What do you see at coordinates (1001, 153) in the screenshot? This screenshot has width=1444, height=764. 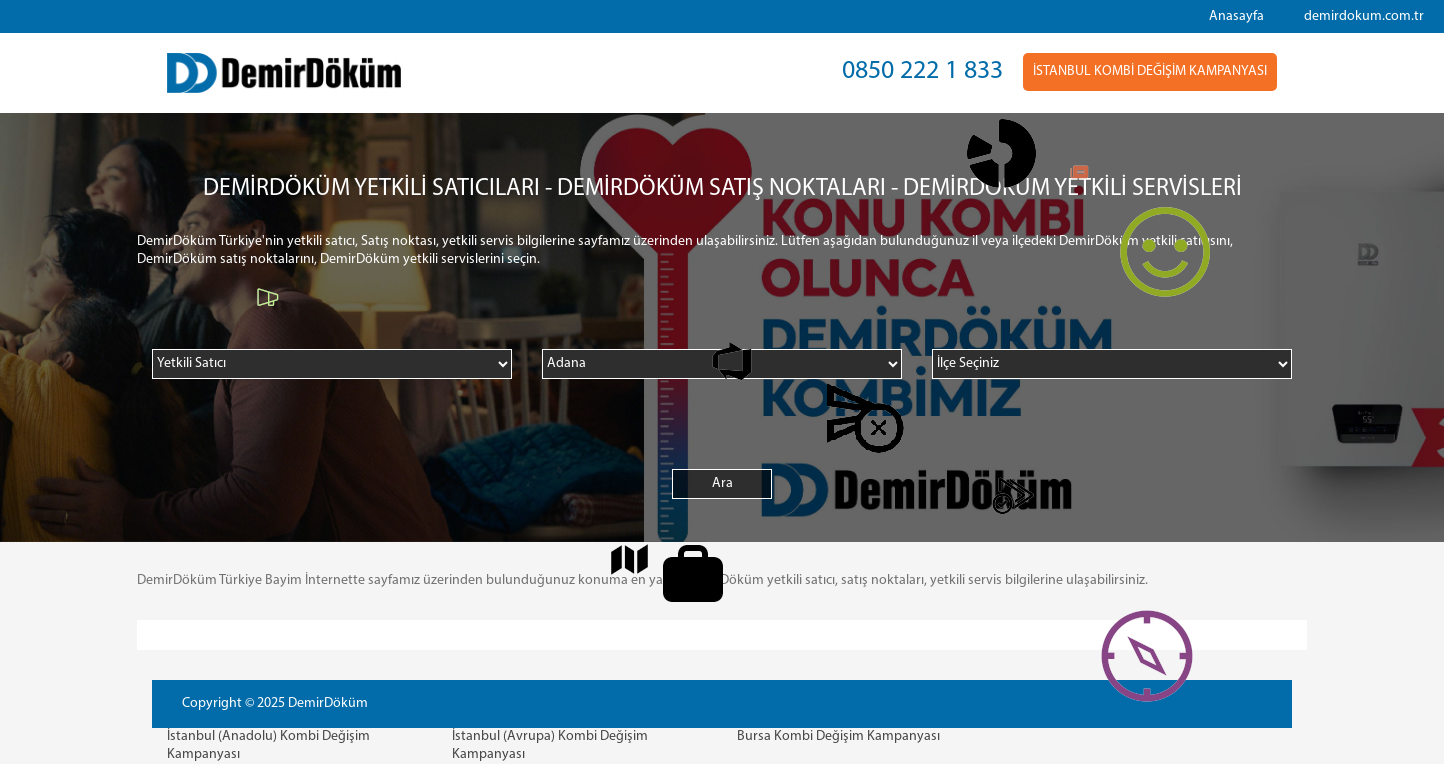 I see `view analytics or statistics breakdown` at bounding box center [1001, 153].